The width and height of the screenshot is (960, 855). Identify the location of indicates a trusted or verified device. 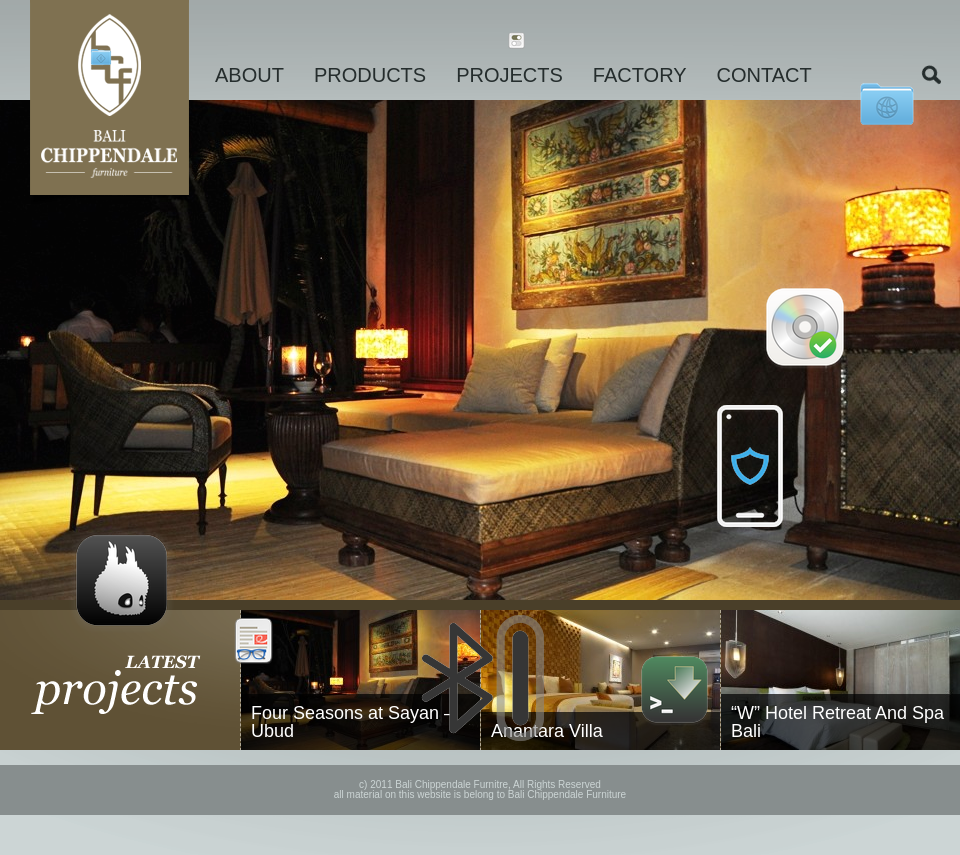
(750, 466).